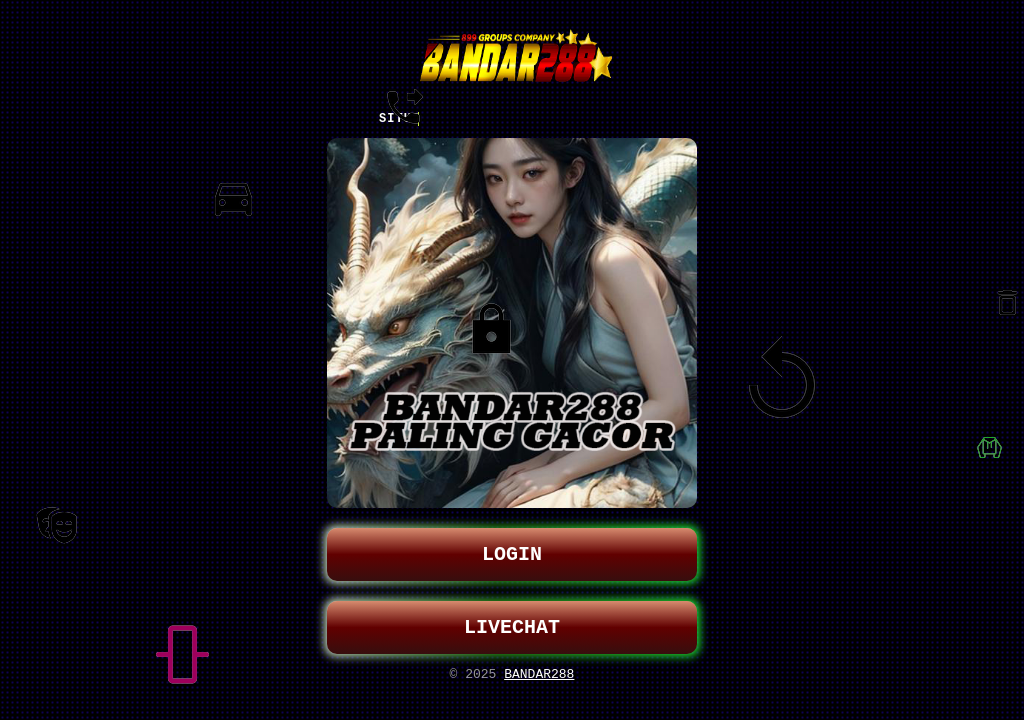 This screenshot has width=1024, height=720. What do you see at coordinates (182, 654) in the screenshot?
I see `align object to vertical center` at bounding box center [182, 654].